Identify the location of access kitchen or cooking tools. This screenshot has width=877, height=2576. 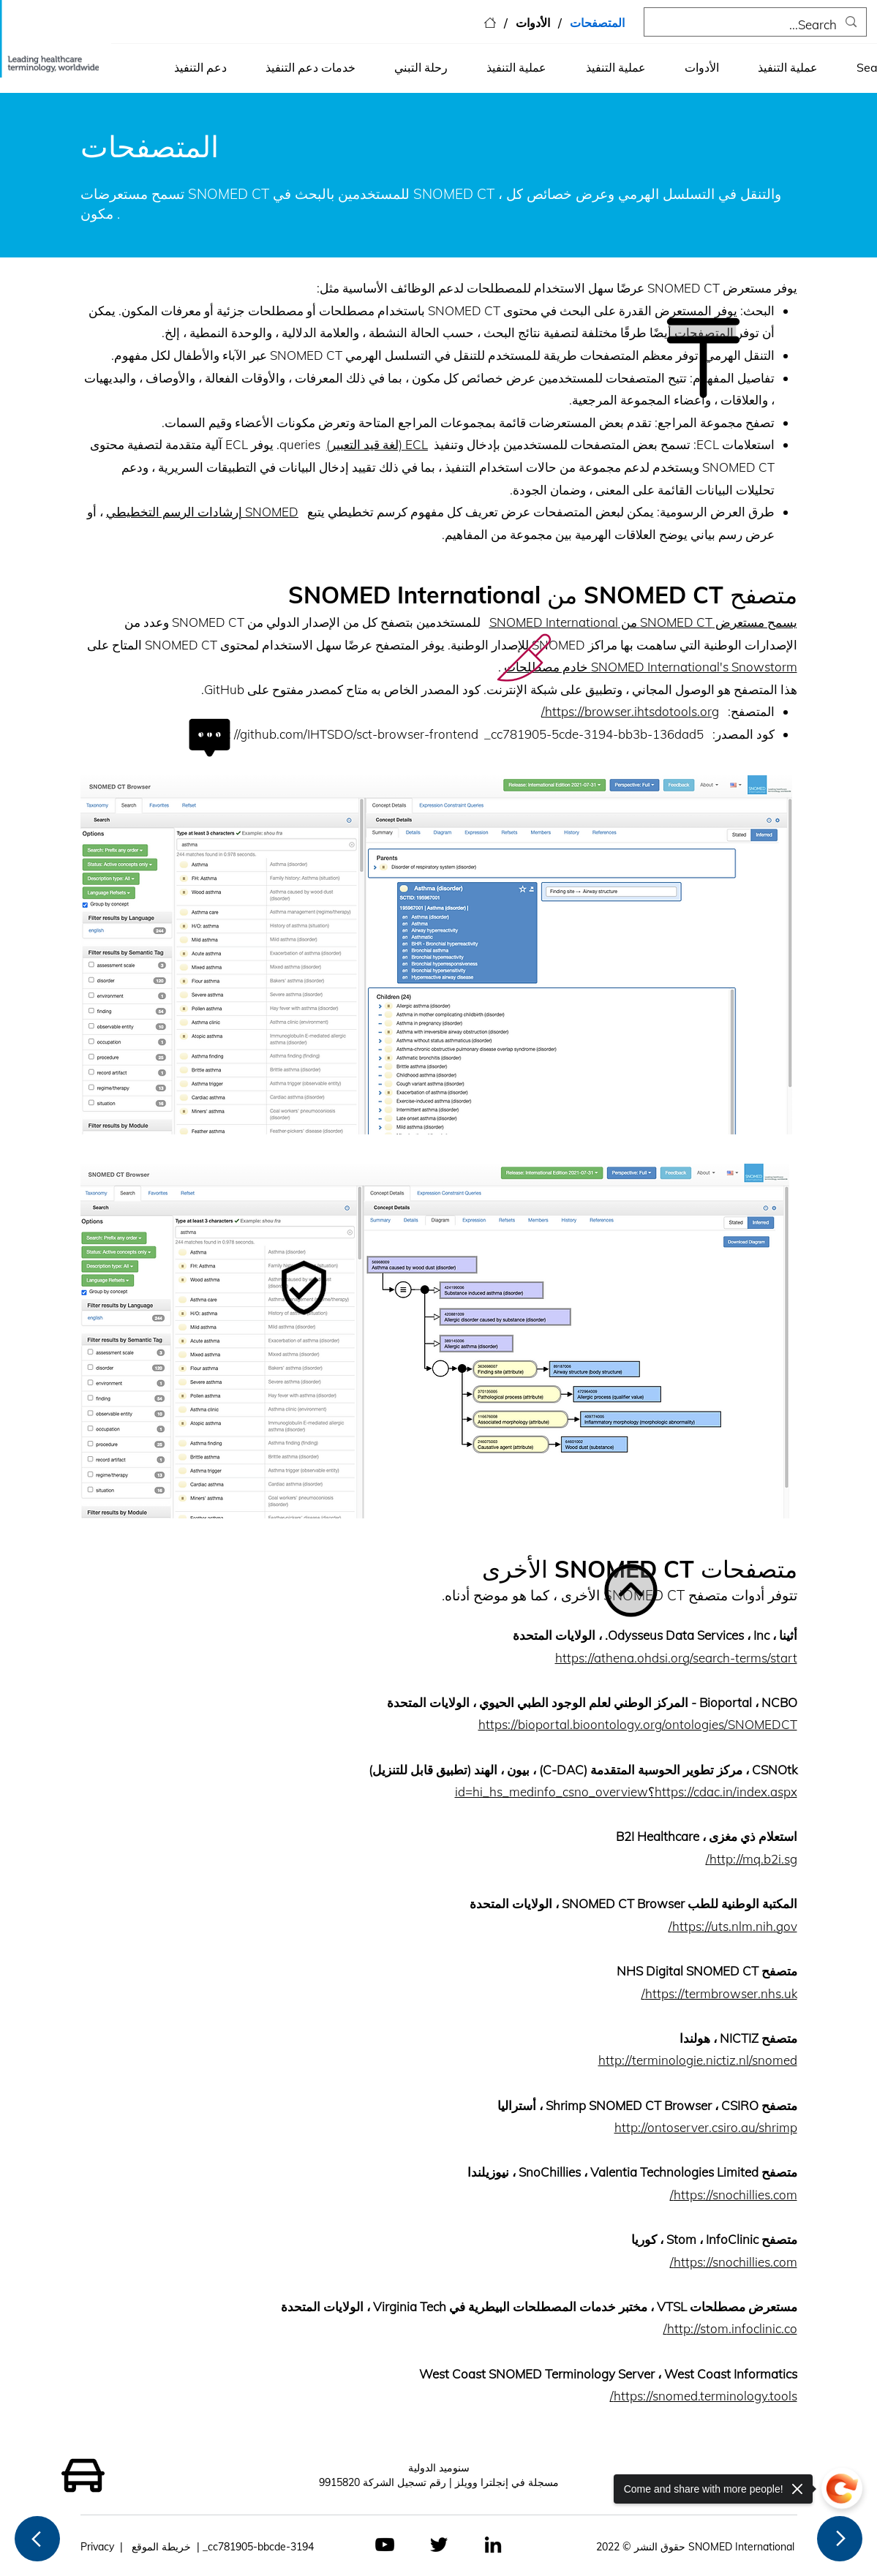
(524, 658).